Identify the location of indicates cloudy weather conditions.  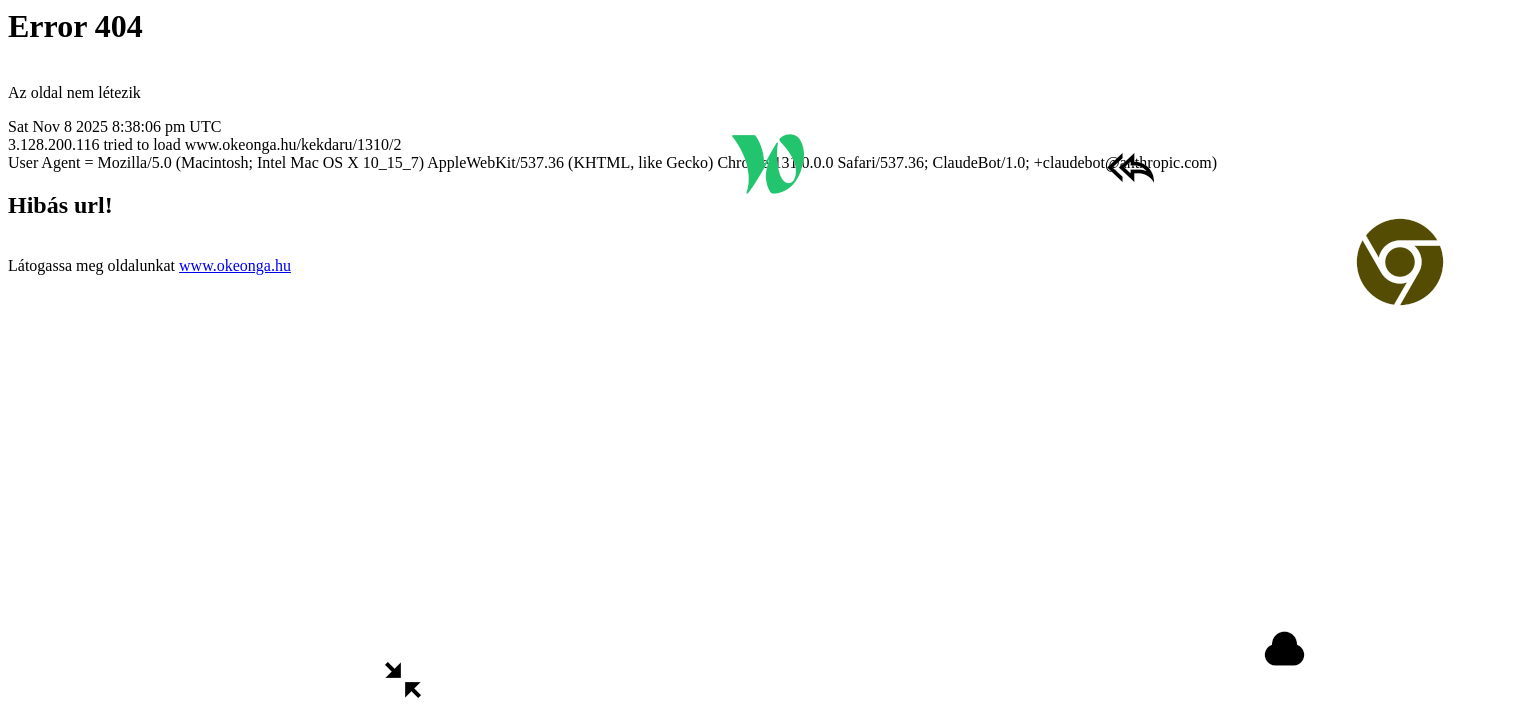
(1284, 649).